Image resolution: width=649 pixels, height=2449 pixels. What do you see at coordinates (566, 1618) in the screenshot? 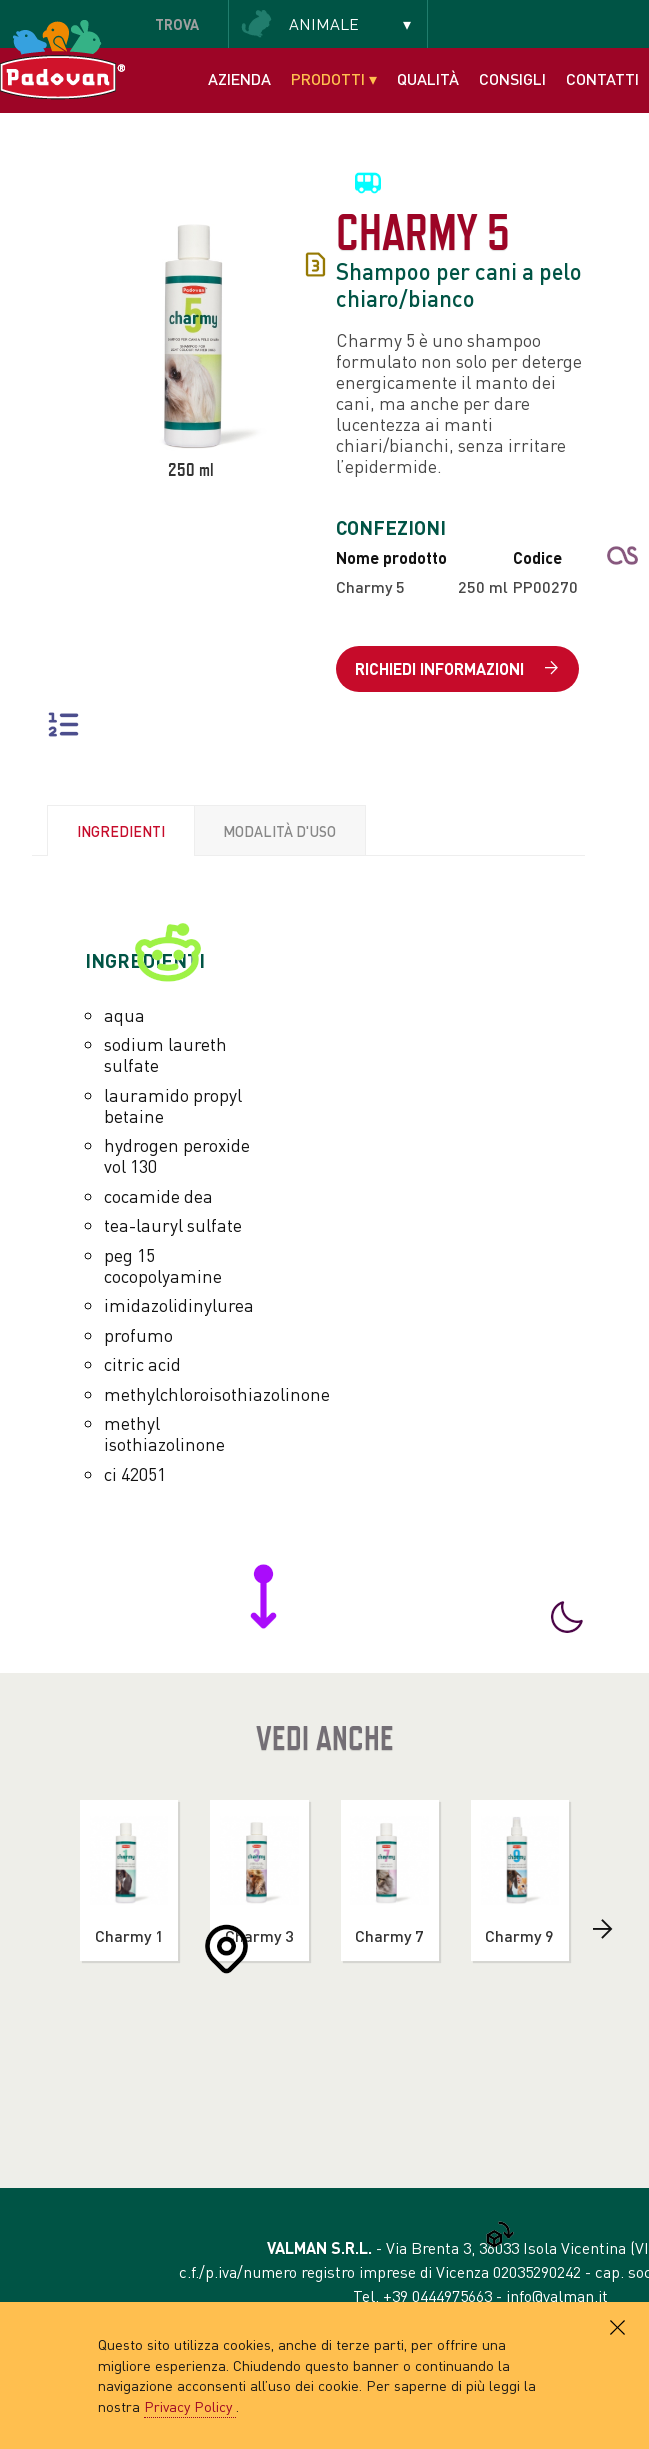
I see `toggle dark mode or night theme` at bounding box center [566, 1618].